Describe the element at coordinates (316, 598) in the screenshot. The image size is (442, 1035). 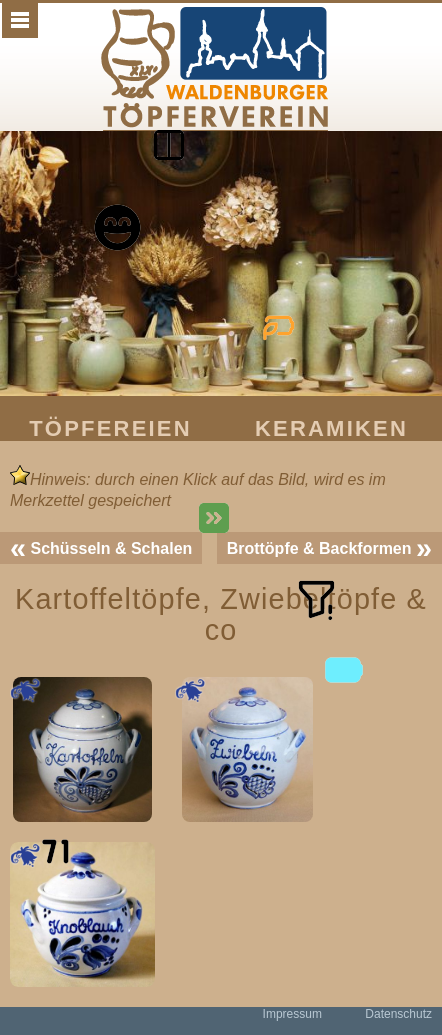
I see `filter has an issue or warning` at that location.